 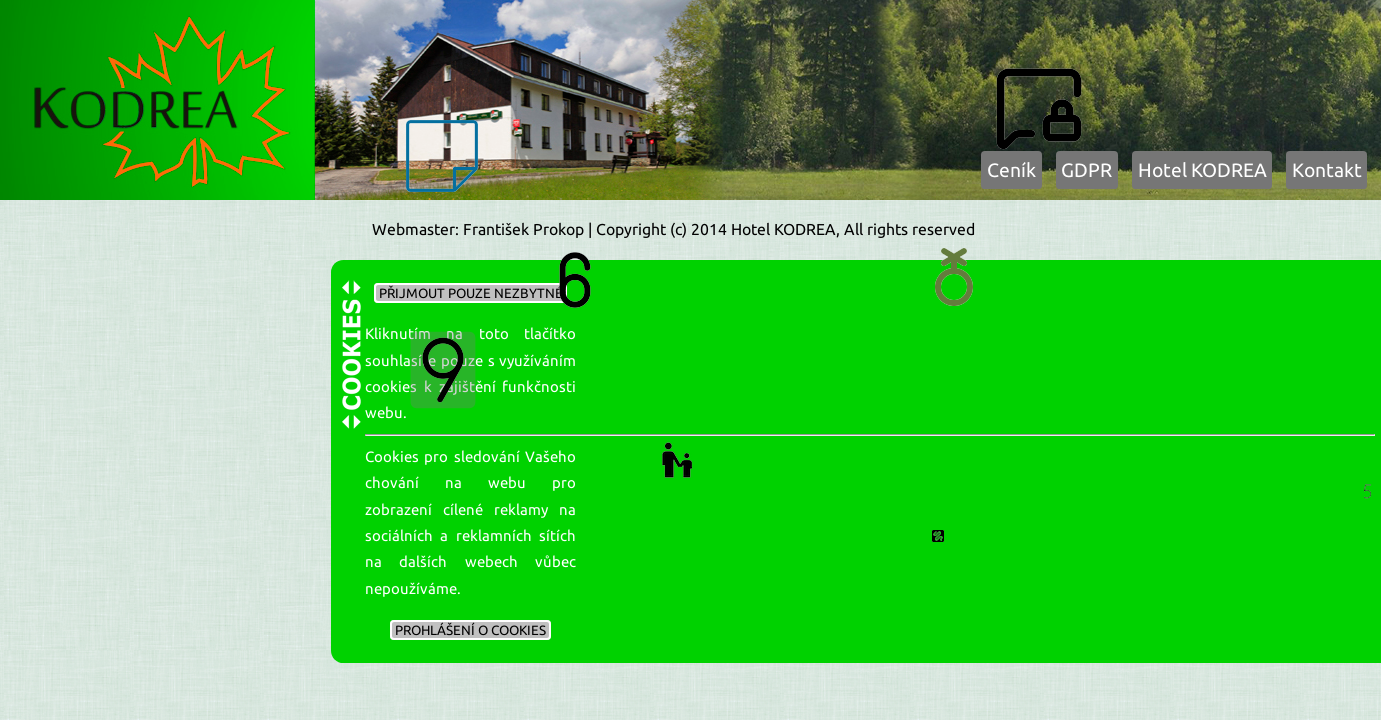 What do you see at coordinates (443, 370) in the screenshot?
I see `indicates the number nine in a sequence or list` at bounding box center [443, 370].